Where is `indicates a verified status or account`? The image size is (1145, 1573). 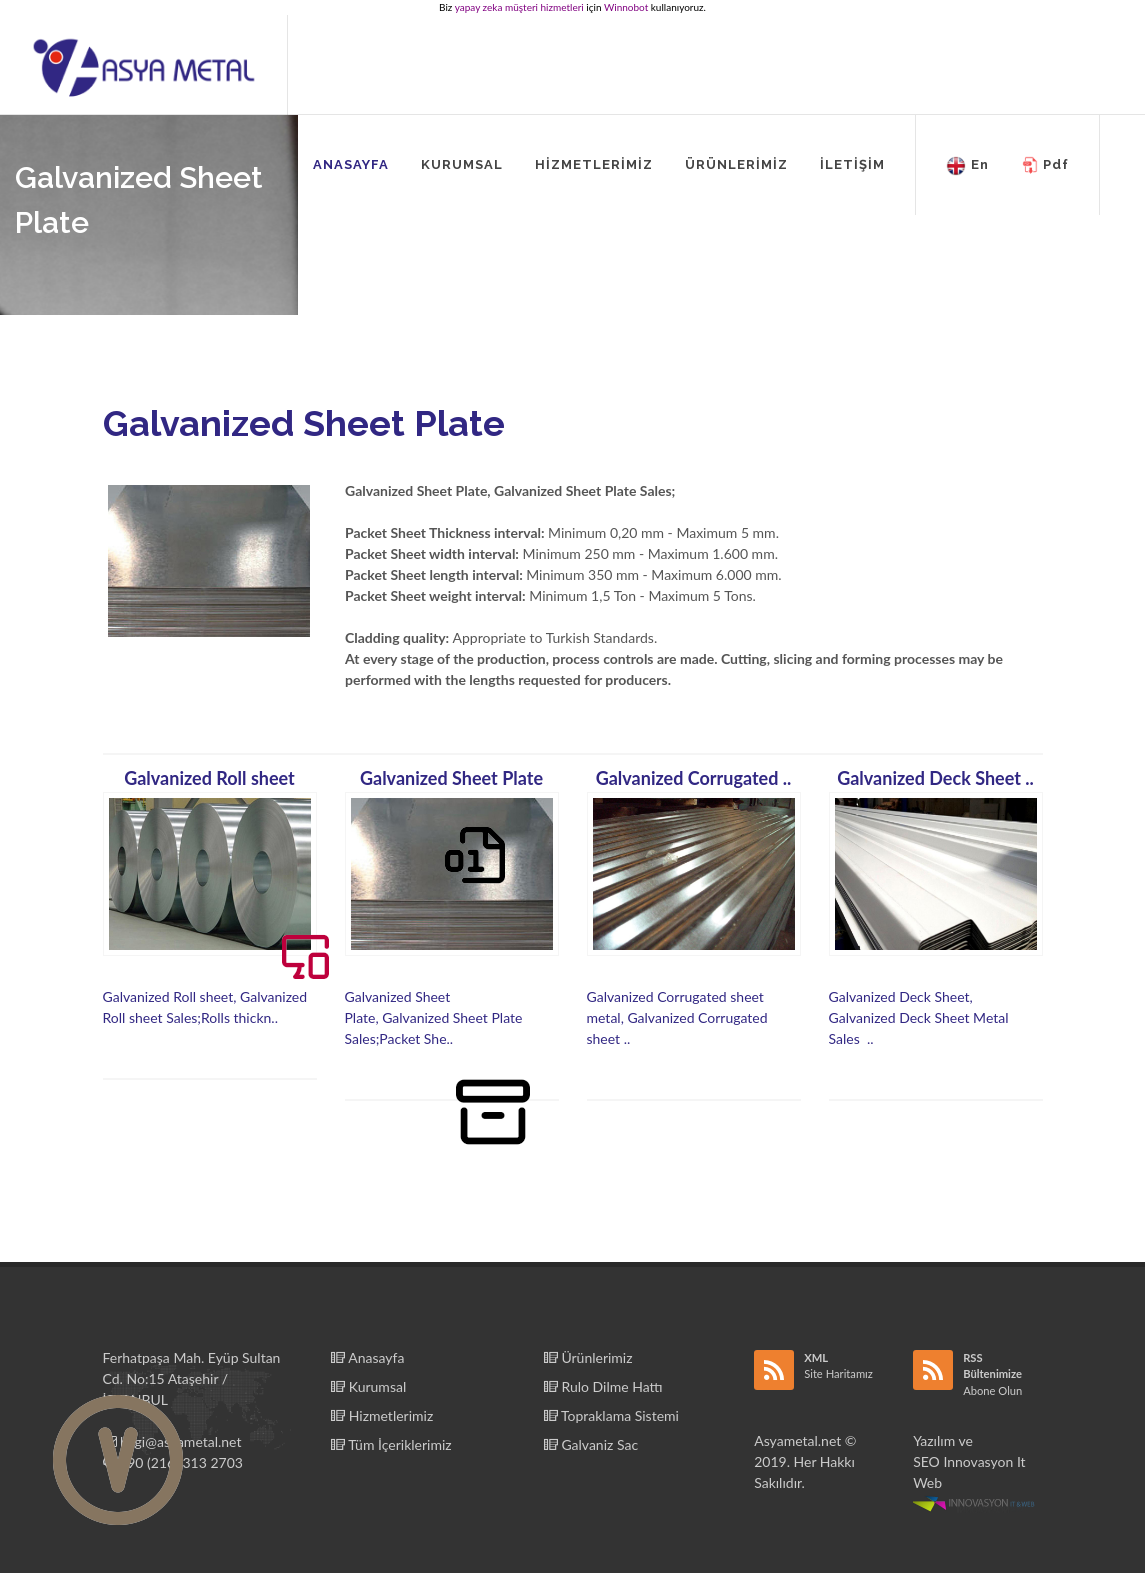 indicates a verified status or account is located at coordinates (118, 1460).